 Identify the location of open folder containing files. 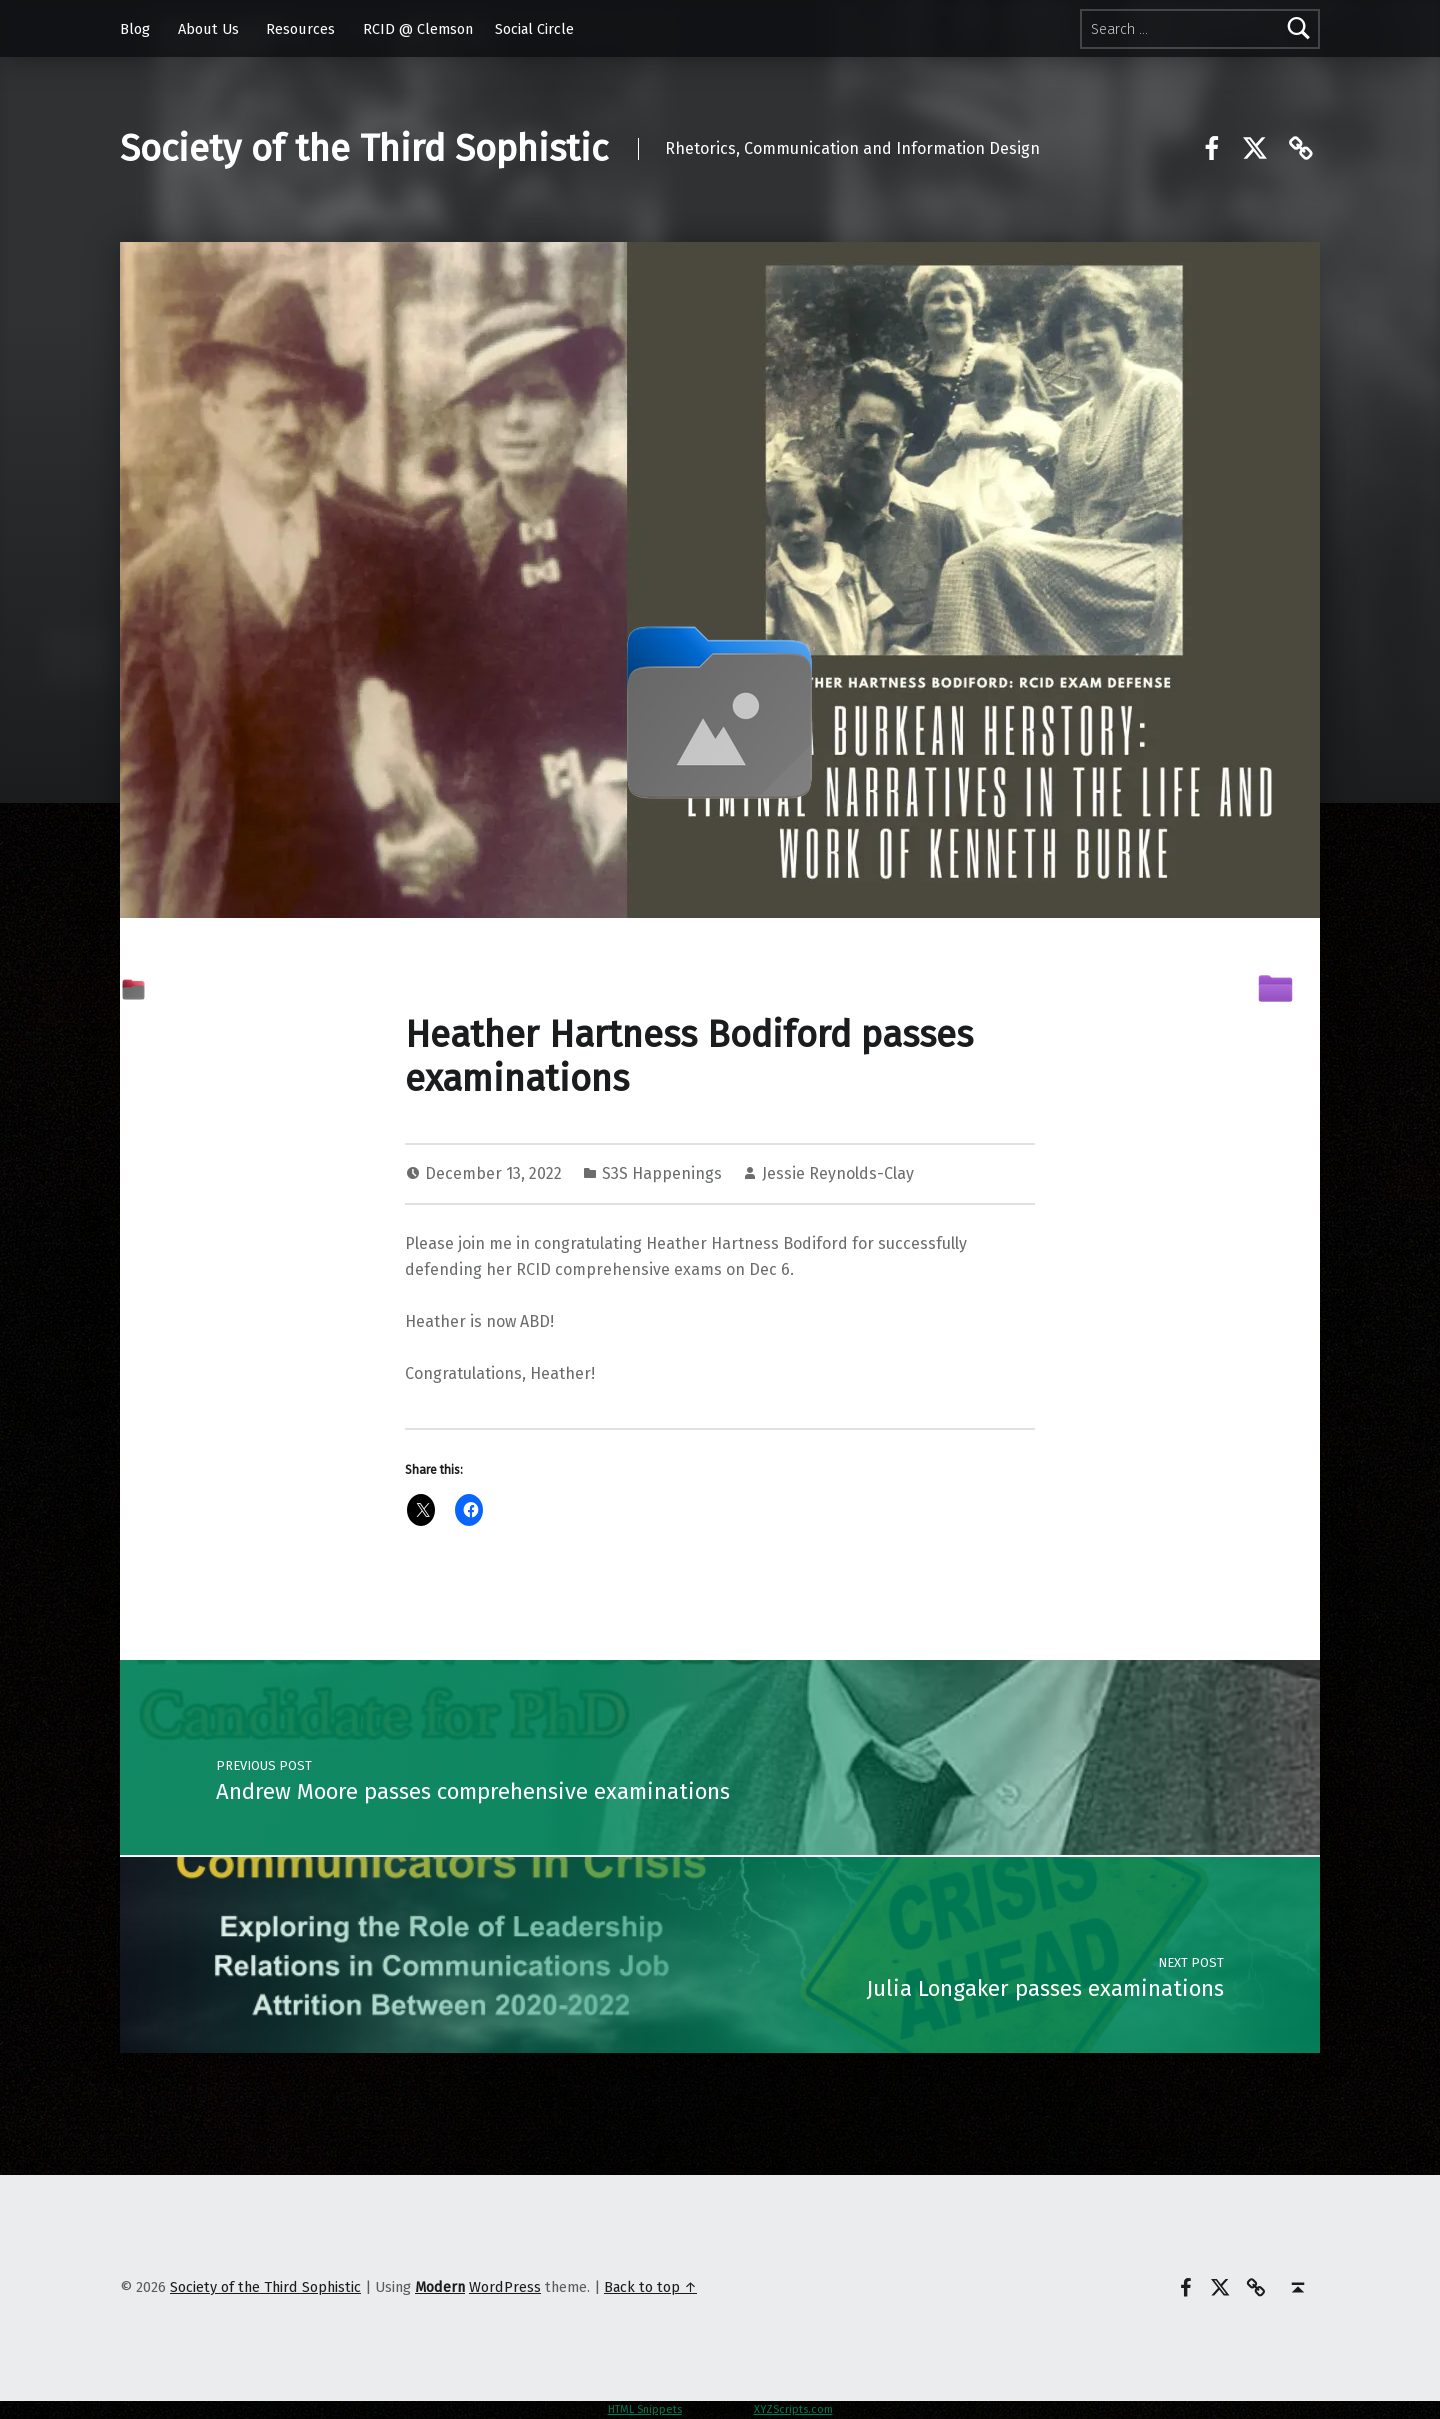
(133, 989).